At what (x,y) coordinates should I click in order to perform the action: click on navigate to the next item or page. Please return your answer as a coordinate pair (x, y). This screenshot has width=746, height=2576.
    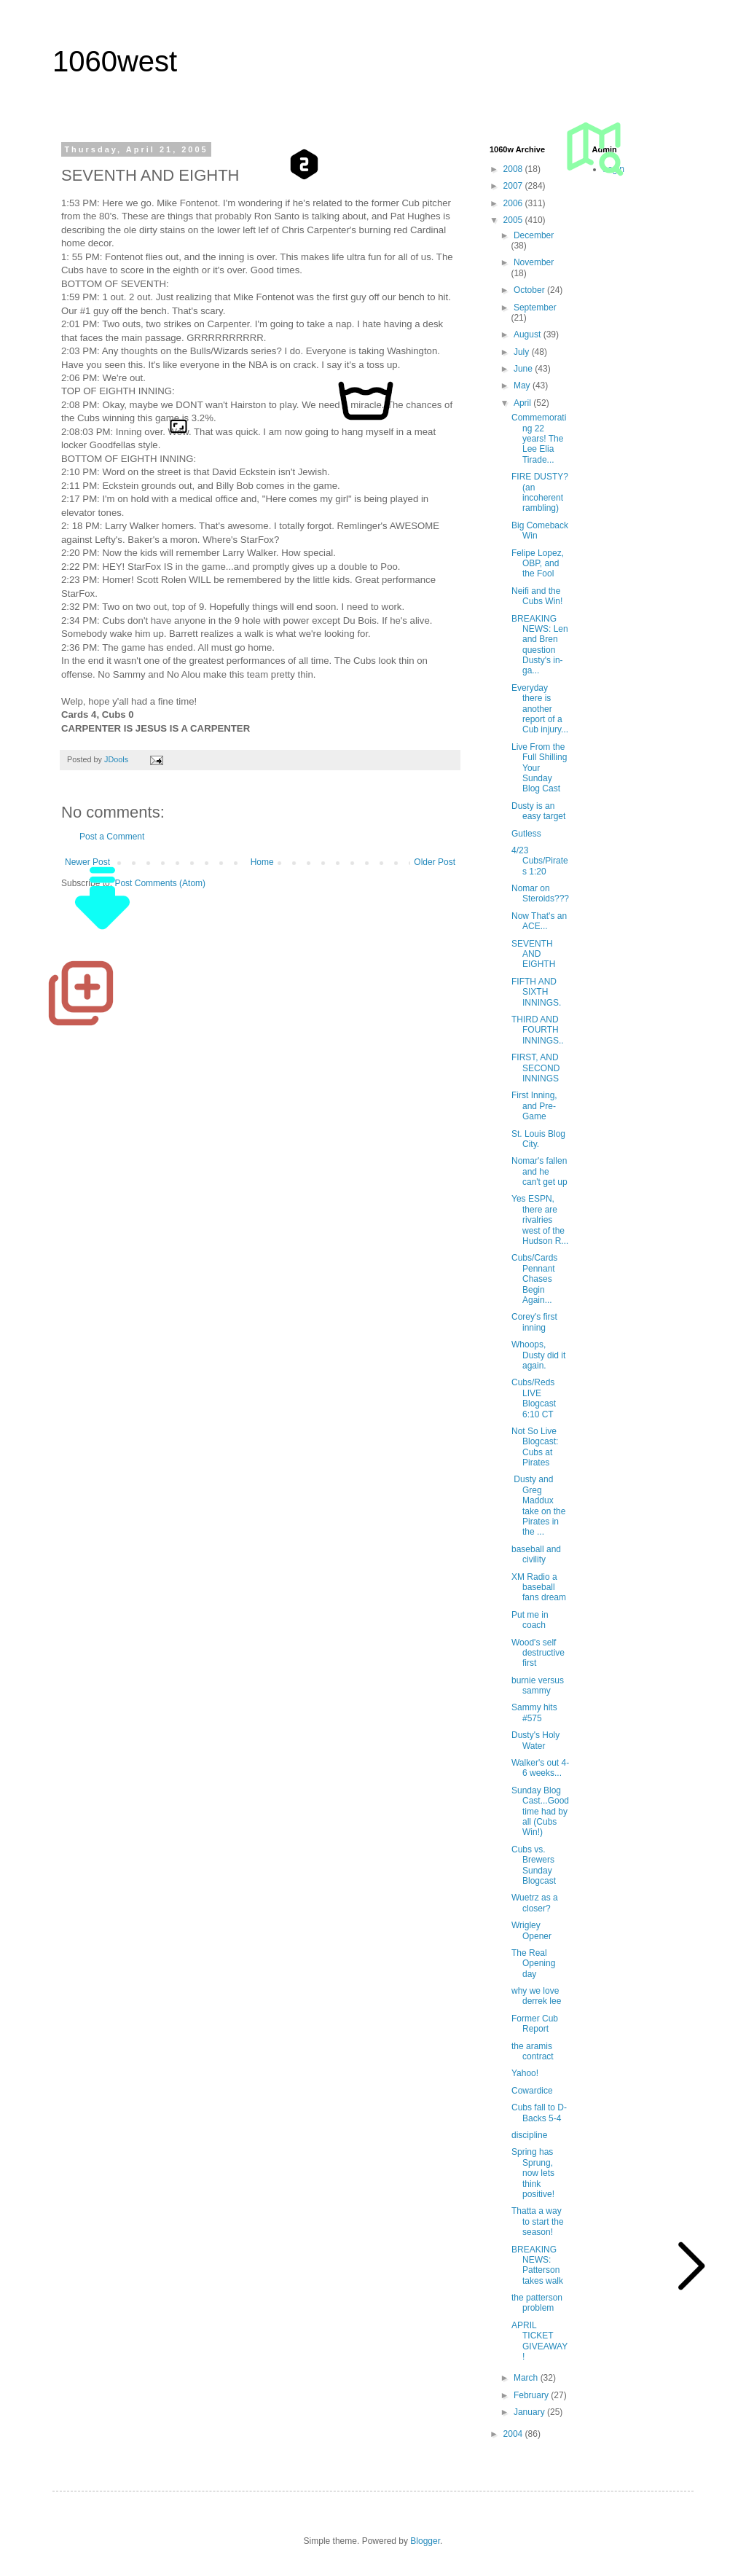
    Looking at the image, I should click on (690, 2266).